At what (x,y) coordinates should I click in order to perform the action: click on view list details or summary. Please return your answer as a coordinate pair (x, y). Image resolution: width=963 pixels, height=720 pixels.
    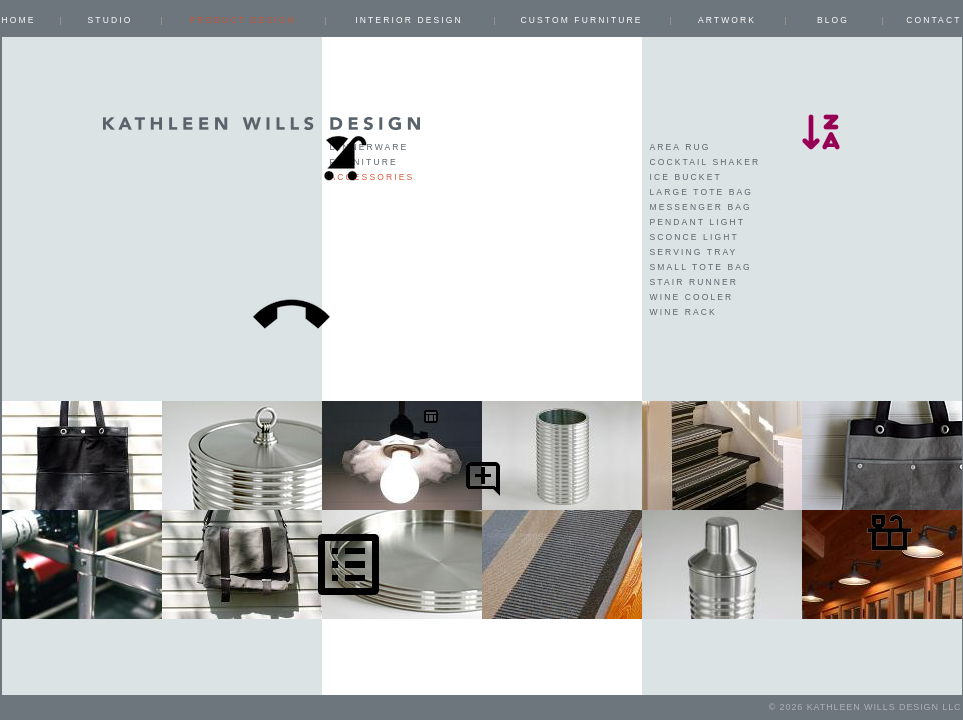
    Looking at the image, I should click on (348, 564).